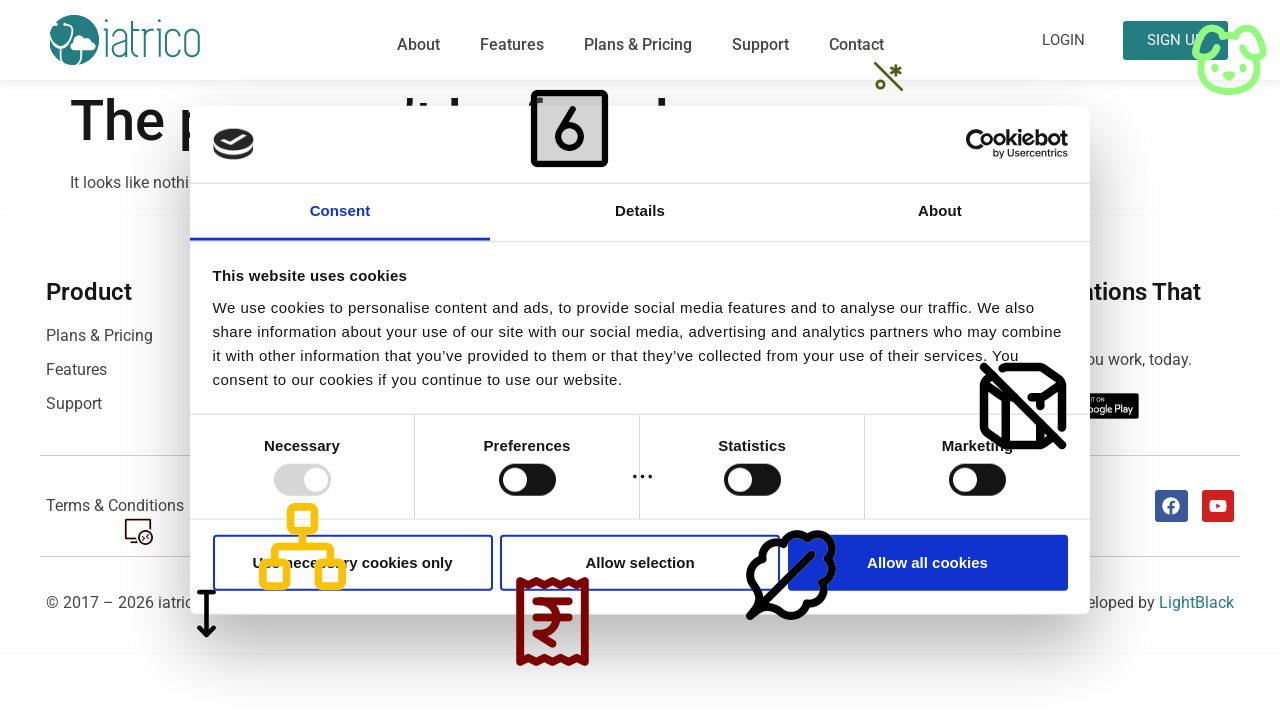  I want to click on download to bottom or end of list, so click(206, 613).